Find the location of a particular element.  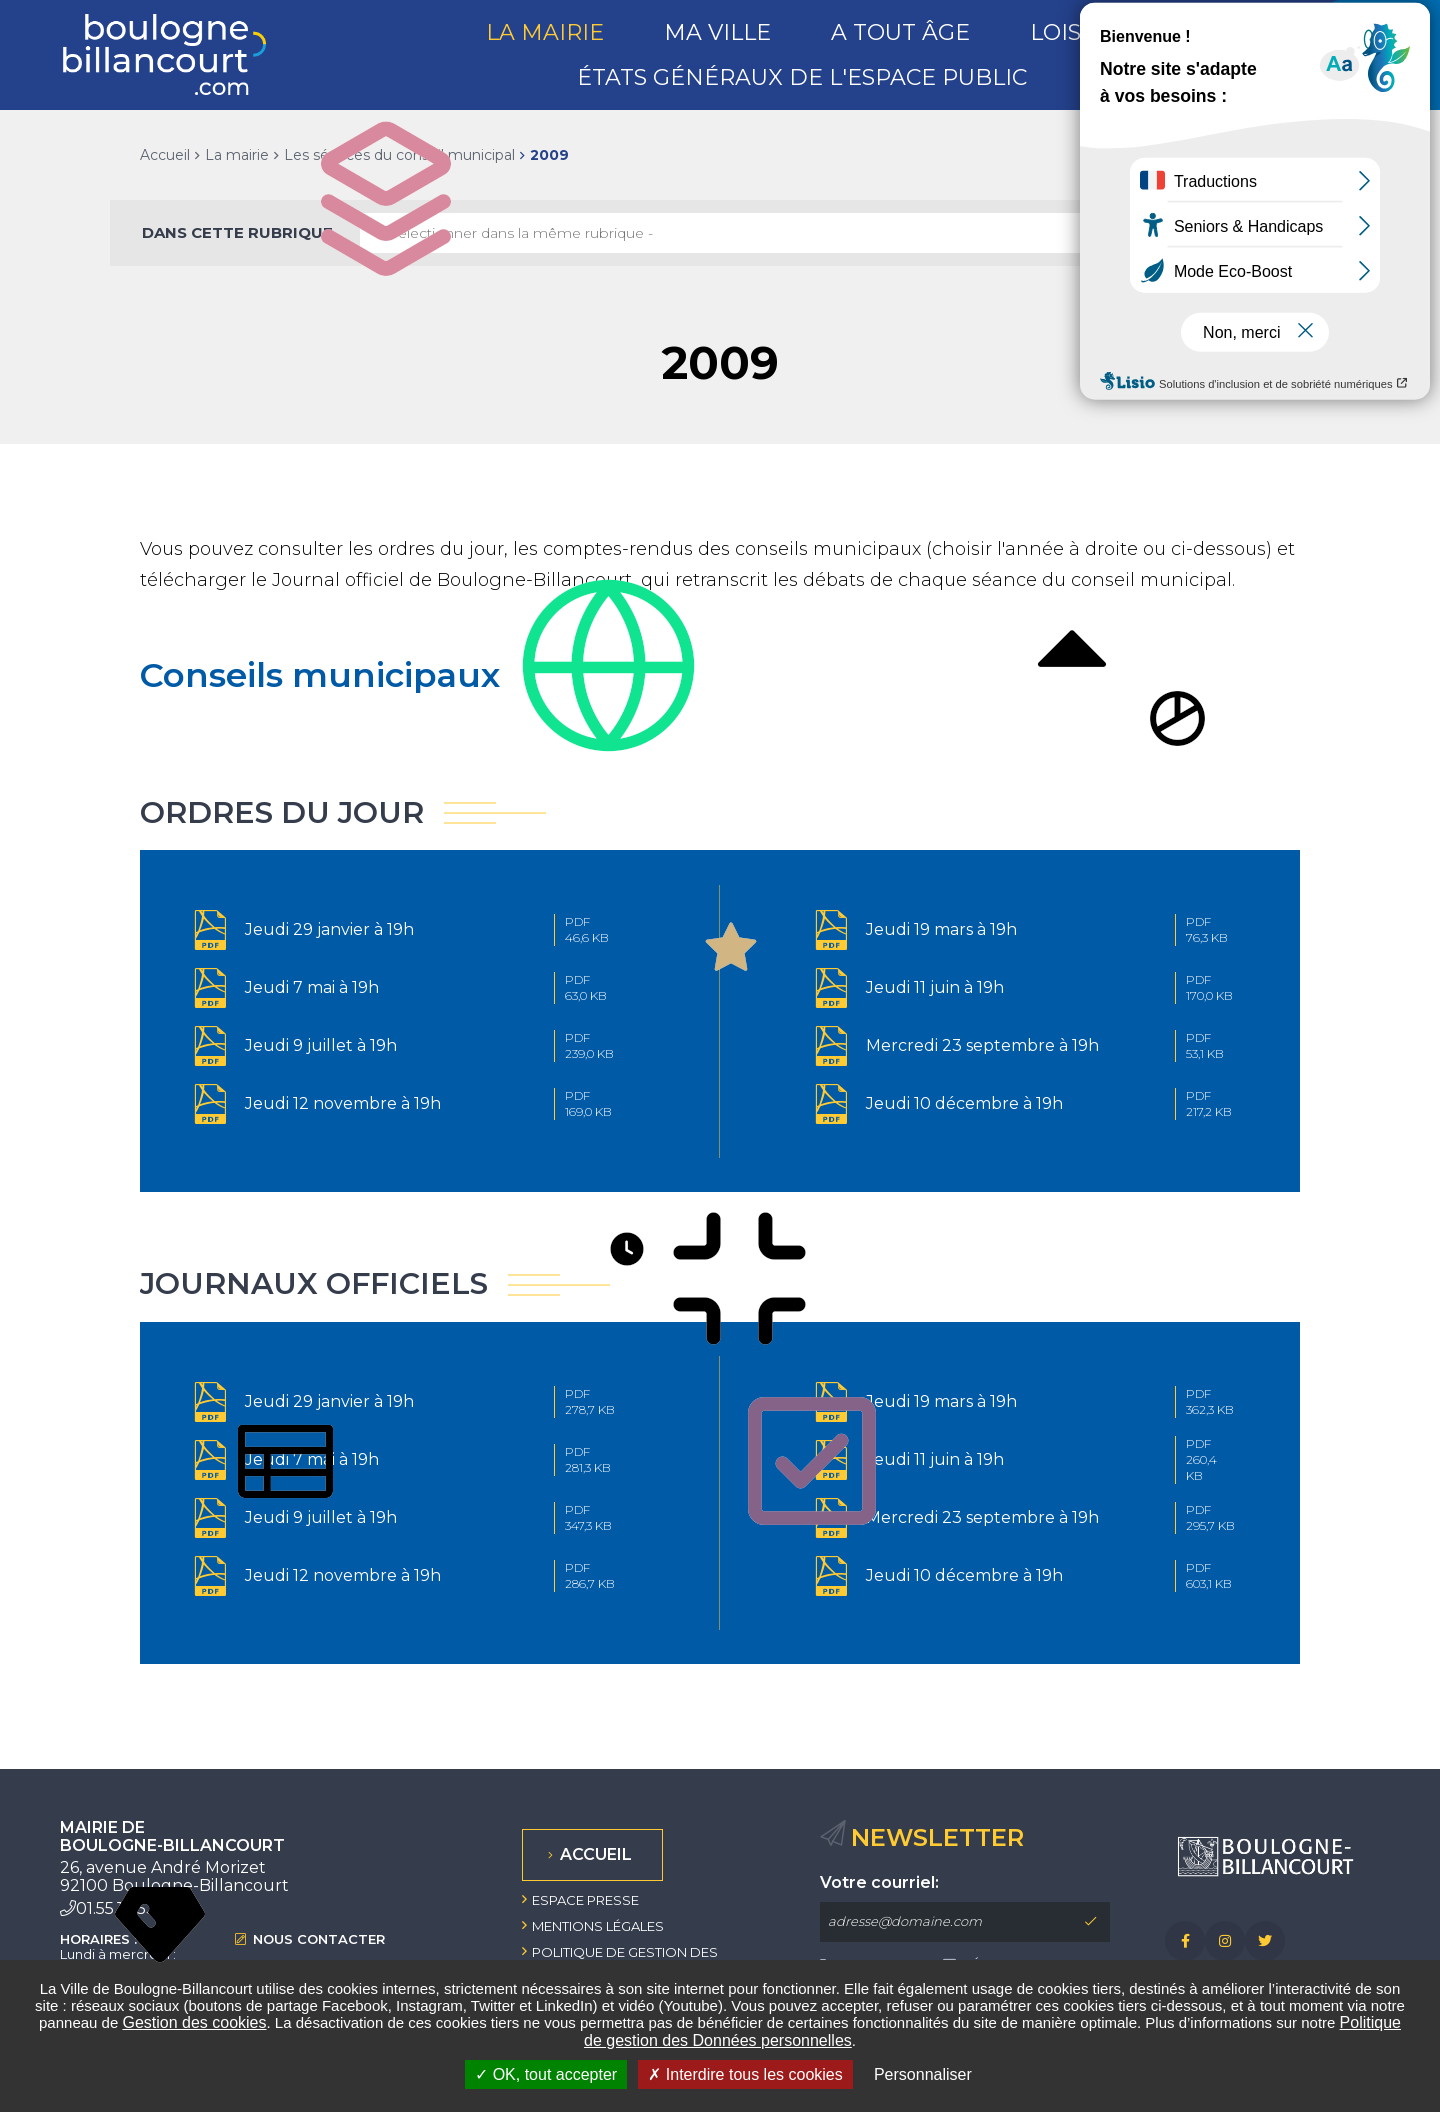

indicates a favorited or starred item is located at coordinates (731, 949).